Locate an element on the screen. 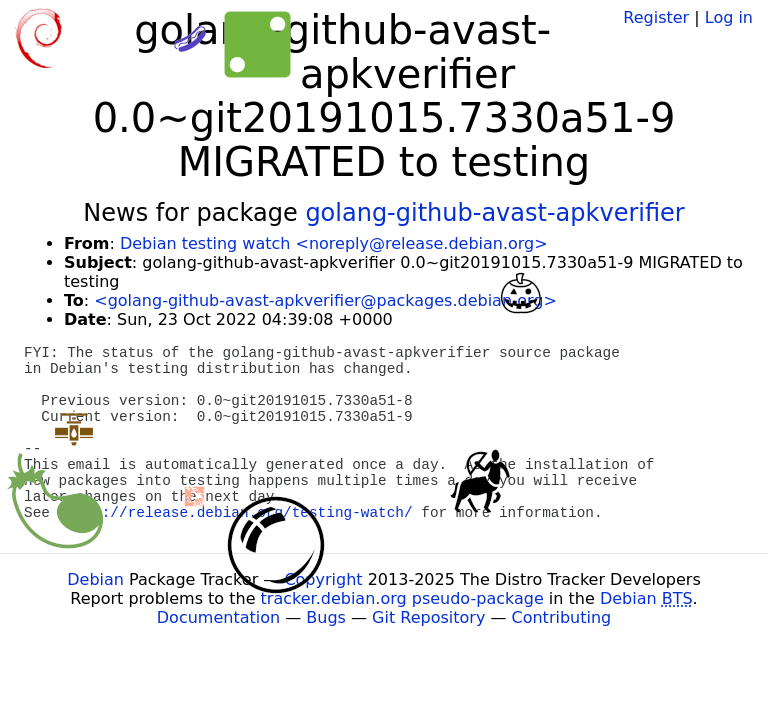 This screenshot has width=768, height=720. initiate a persuasion or negotiation action is located at coordinates (194, 496).